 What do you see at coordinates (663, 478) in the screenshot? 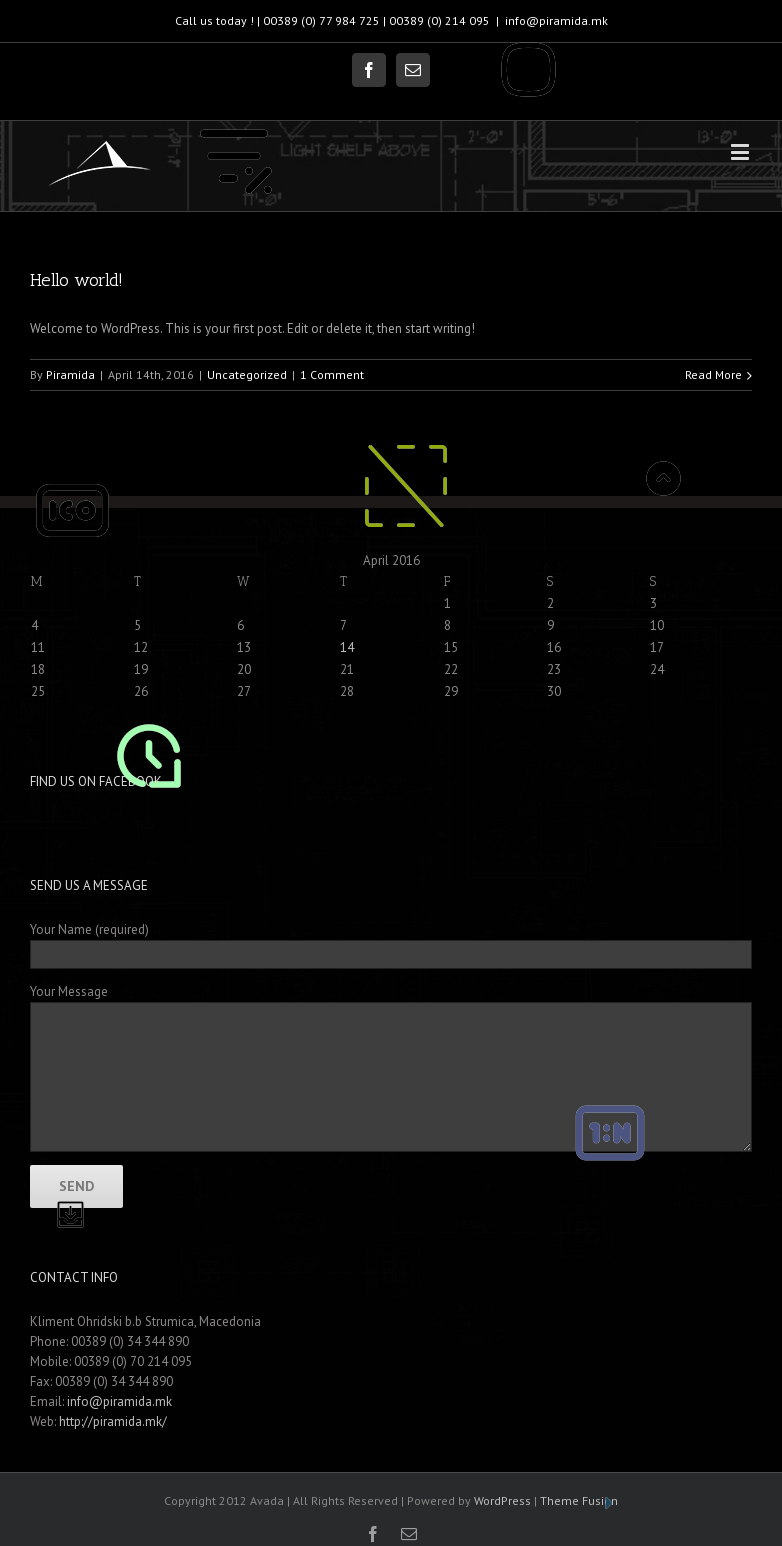
I see `scroll to top of page` at bounding box center [663, 478].